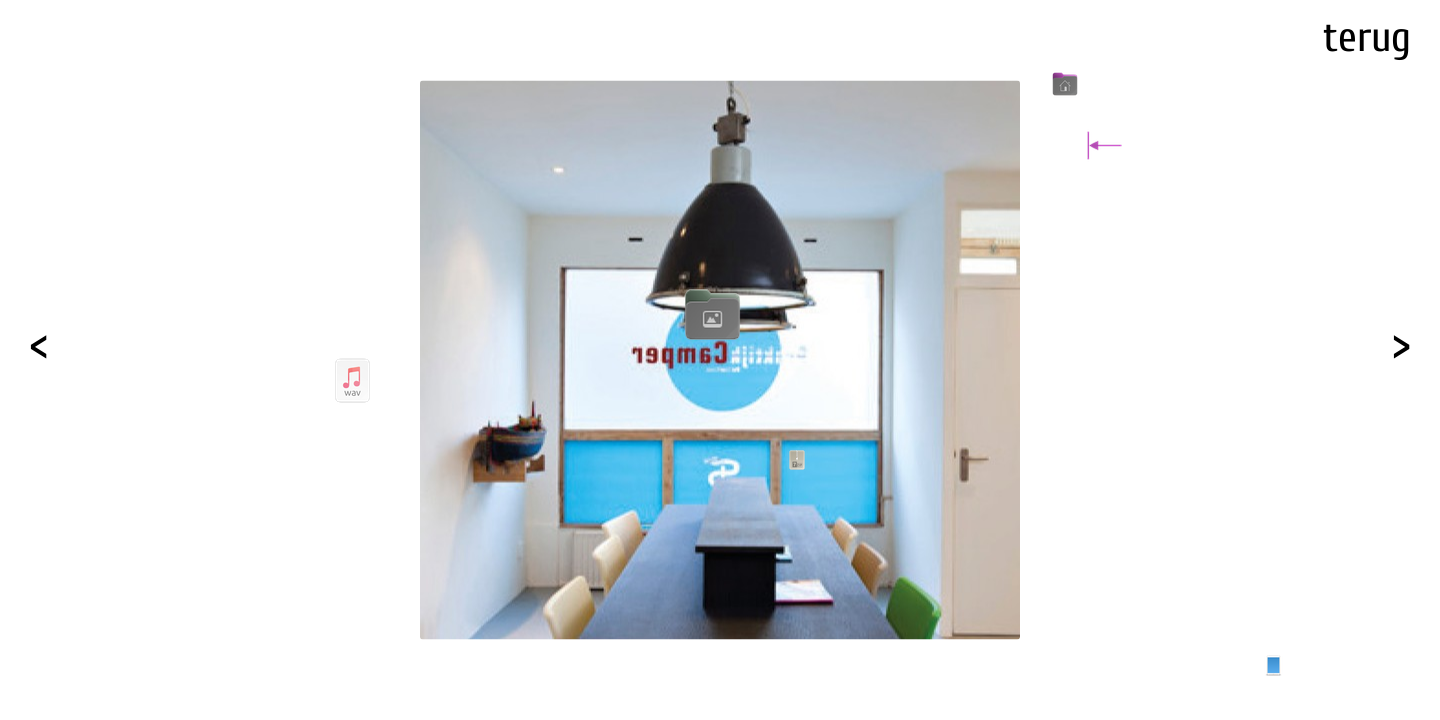 The height and width of the screenshot is (720, 1440). What do you see at coordinates (1104, 145) in the screenshot?
I see `go to the first item in a list or sequence` at bounding box center [1104, 145].